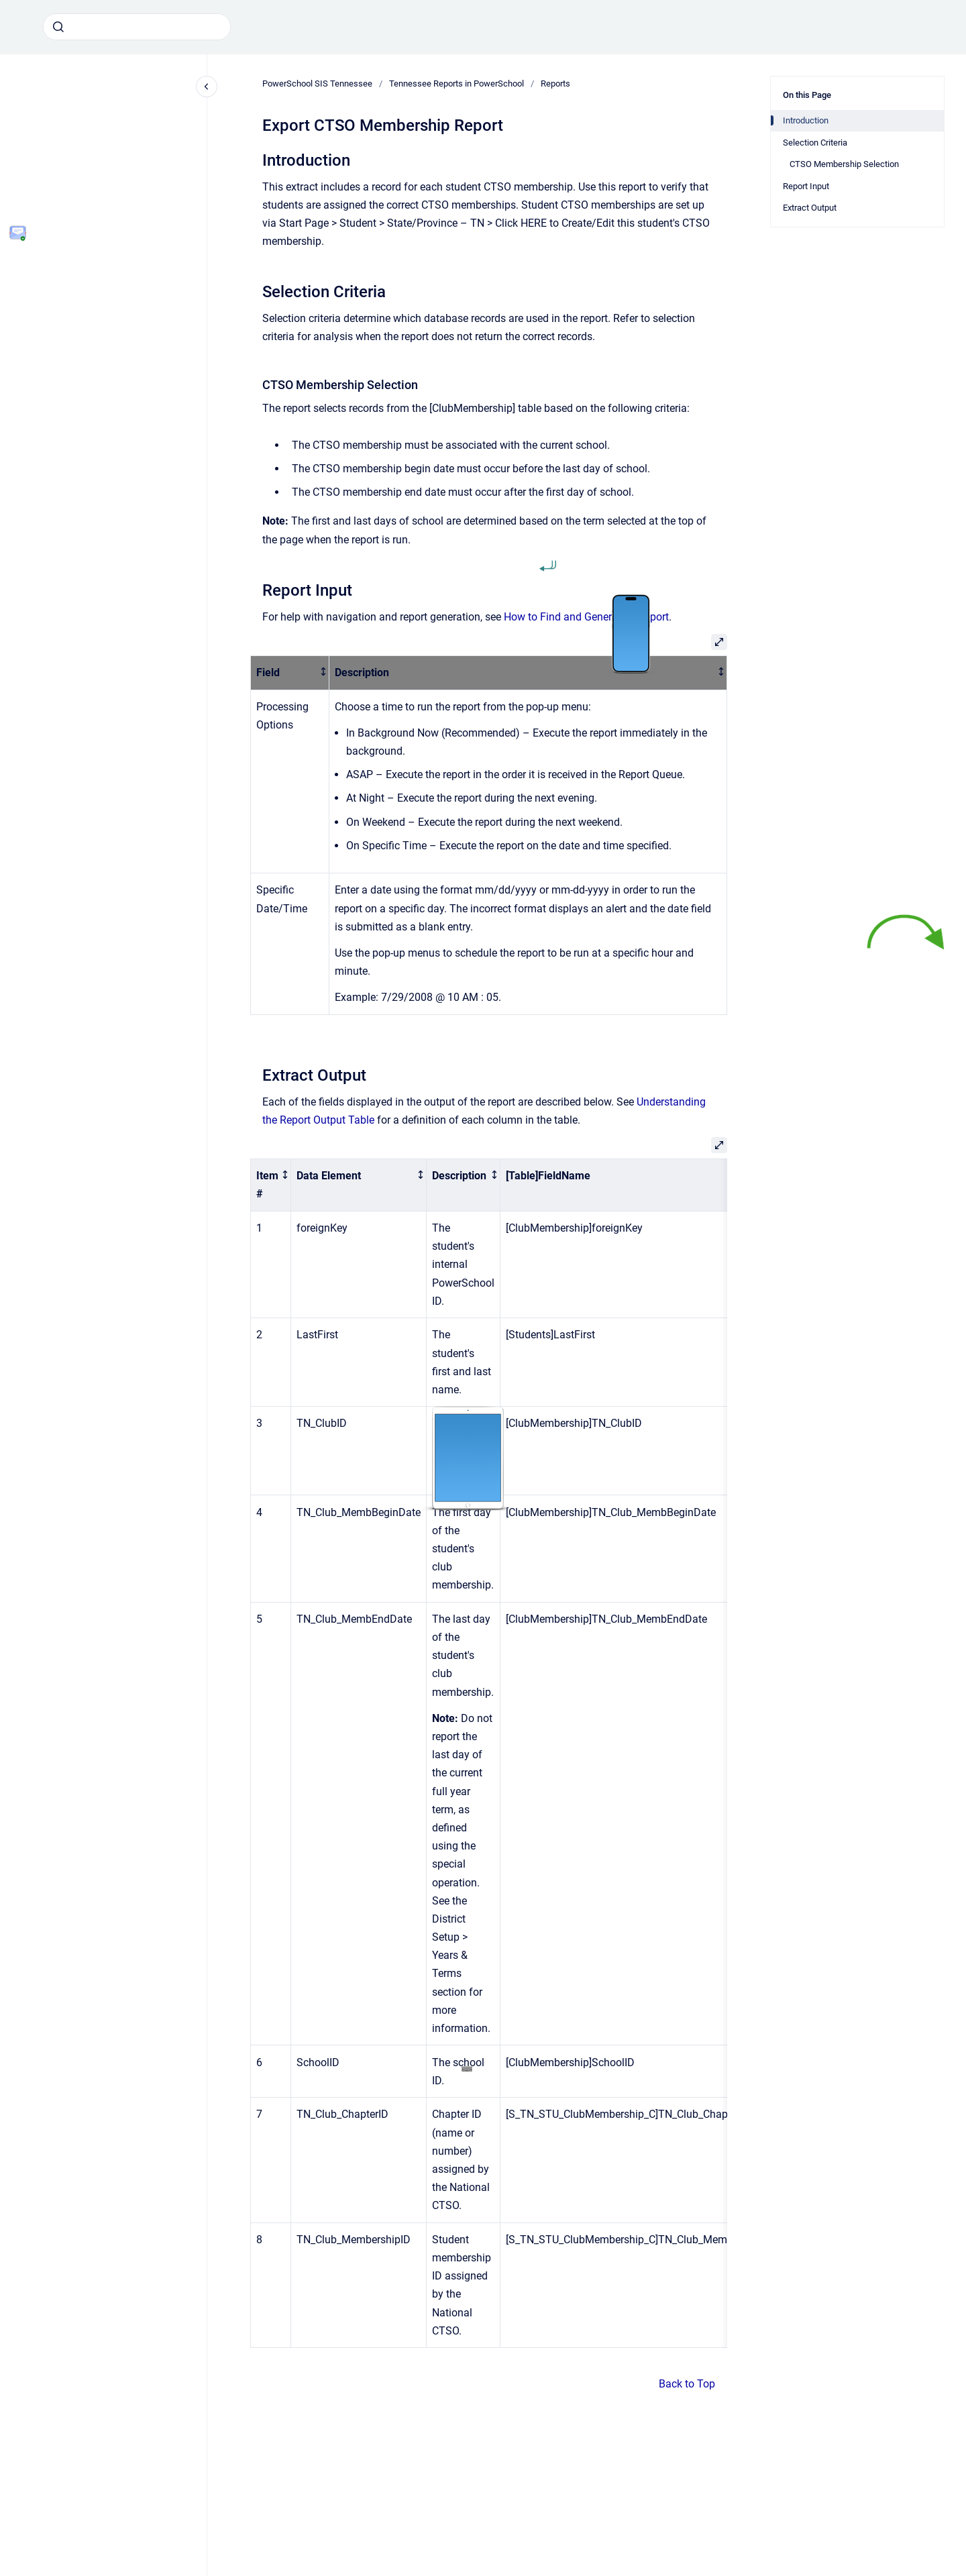 Image resolution: width=966 pixels, height=2576 pixels. I want to click on compose a new email message, so click(17, 232).